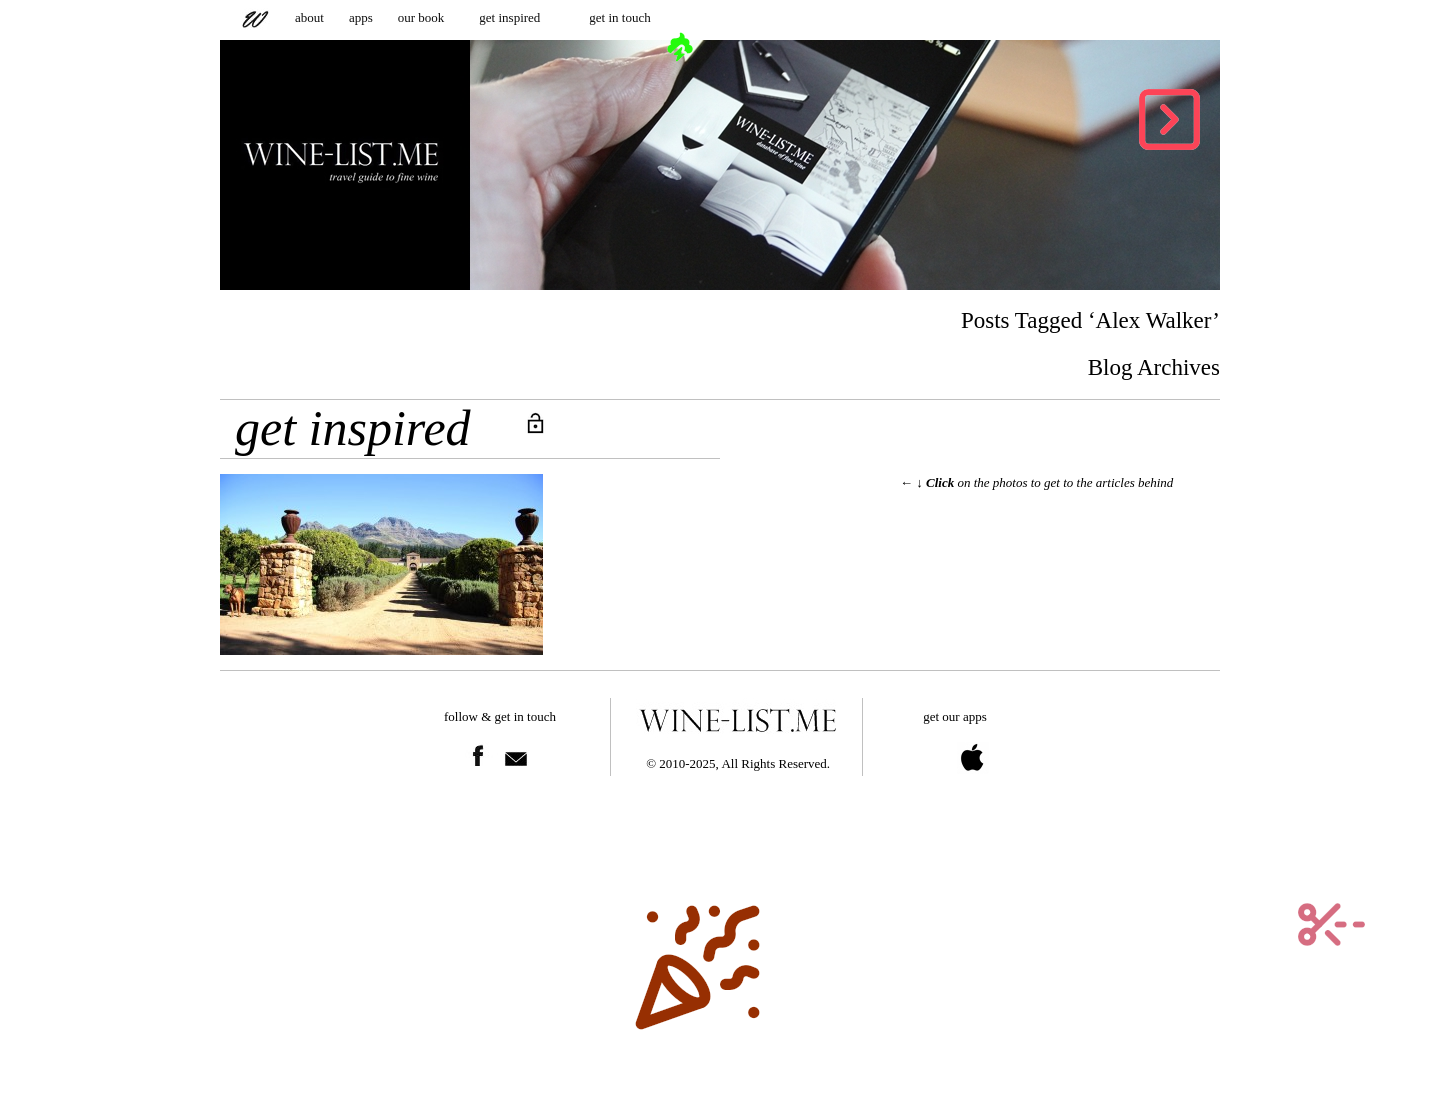 This screenshot has width=1440, height=1096. What do you see at coordinates (697, 967) in the screenshot?
I see `celebrate a completed milestone or achievement` at bounding box center [697, 967].